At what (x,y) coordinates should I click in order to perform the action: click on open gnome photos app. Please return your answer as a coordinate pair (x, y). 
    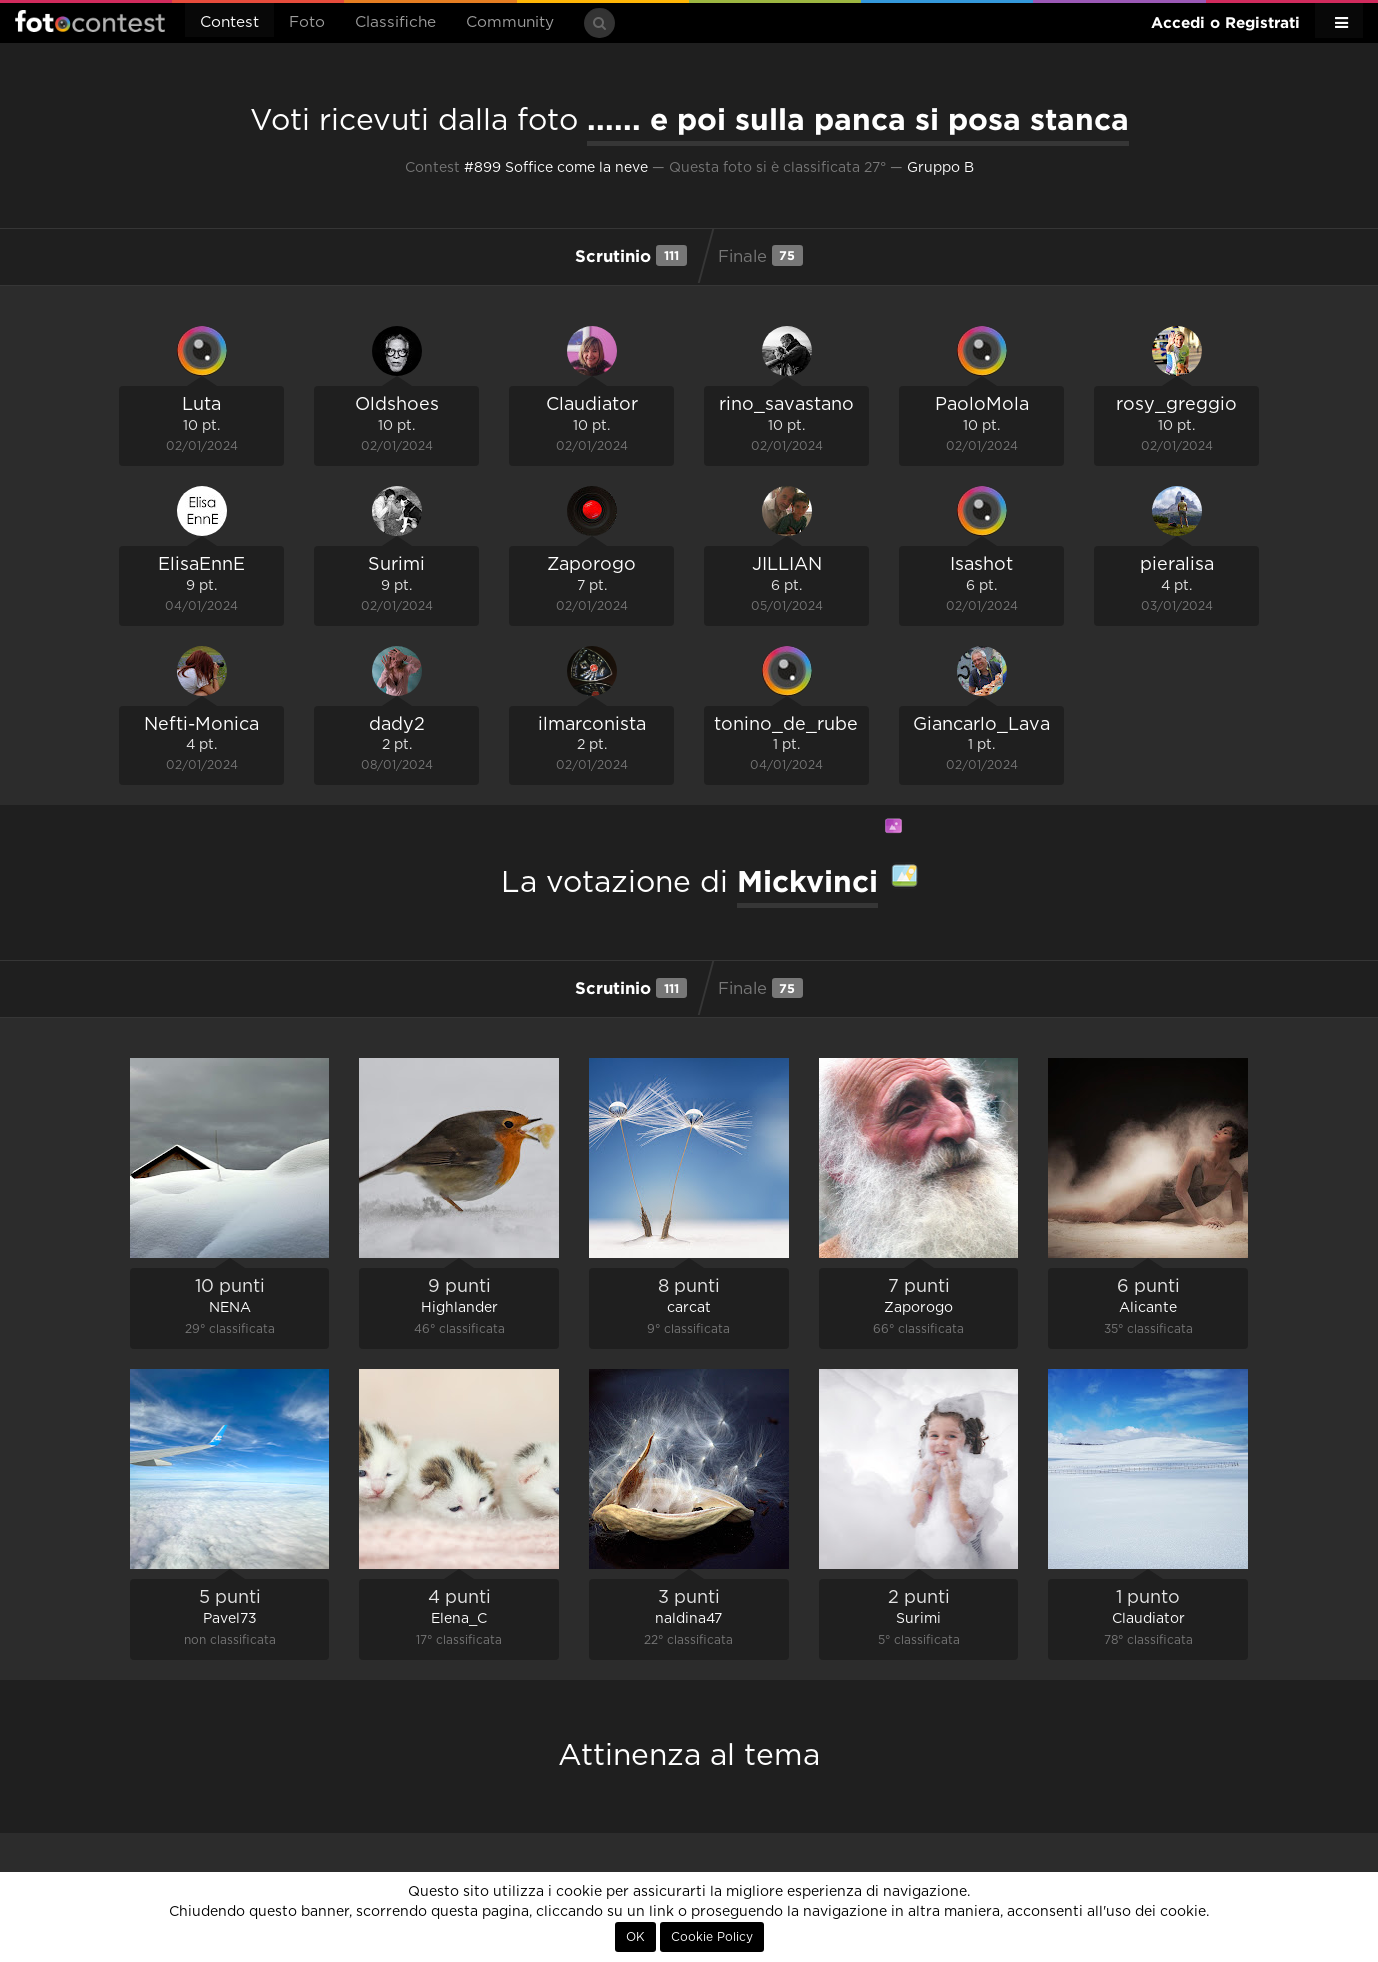
    Looking at the image, I should click on (904, 875).